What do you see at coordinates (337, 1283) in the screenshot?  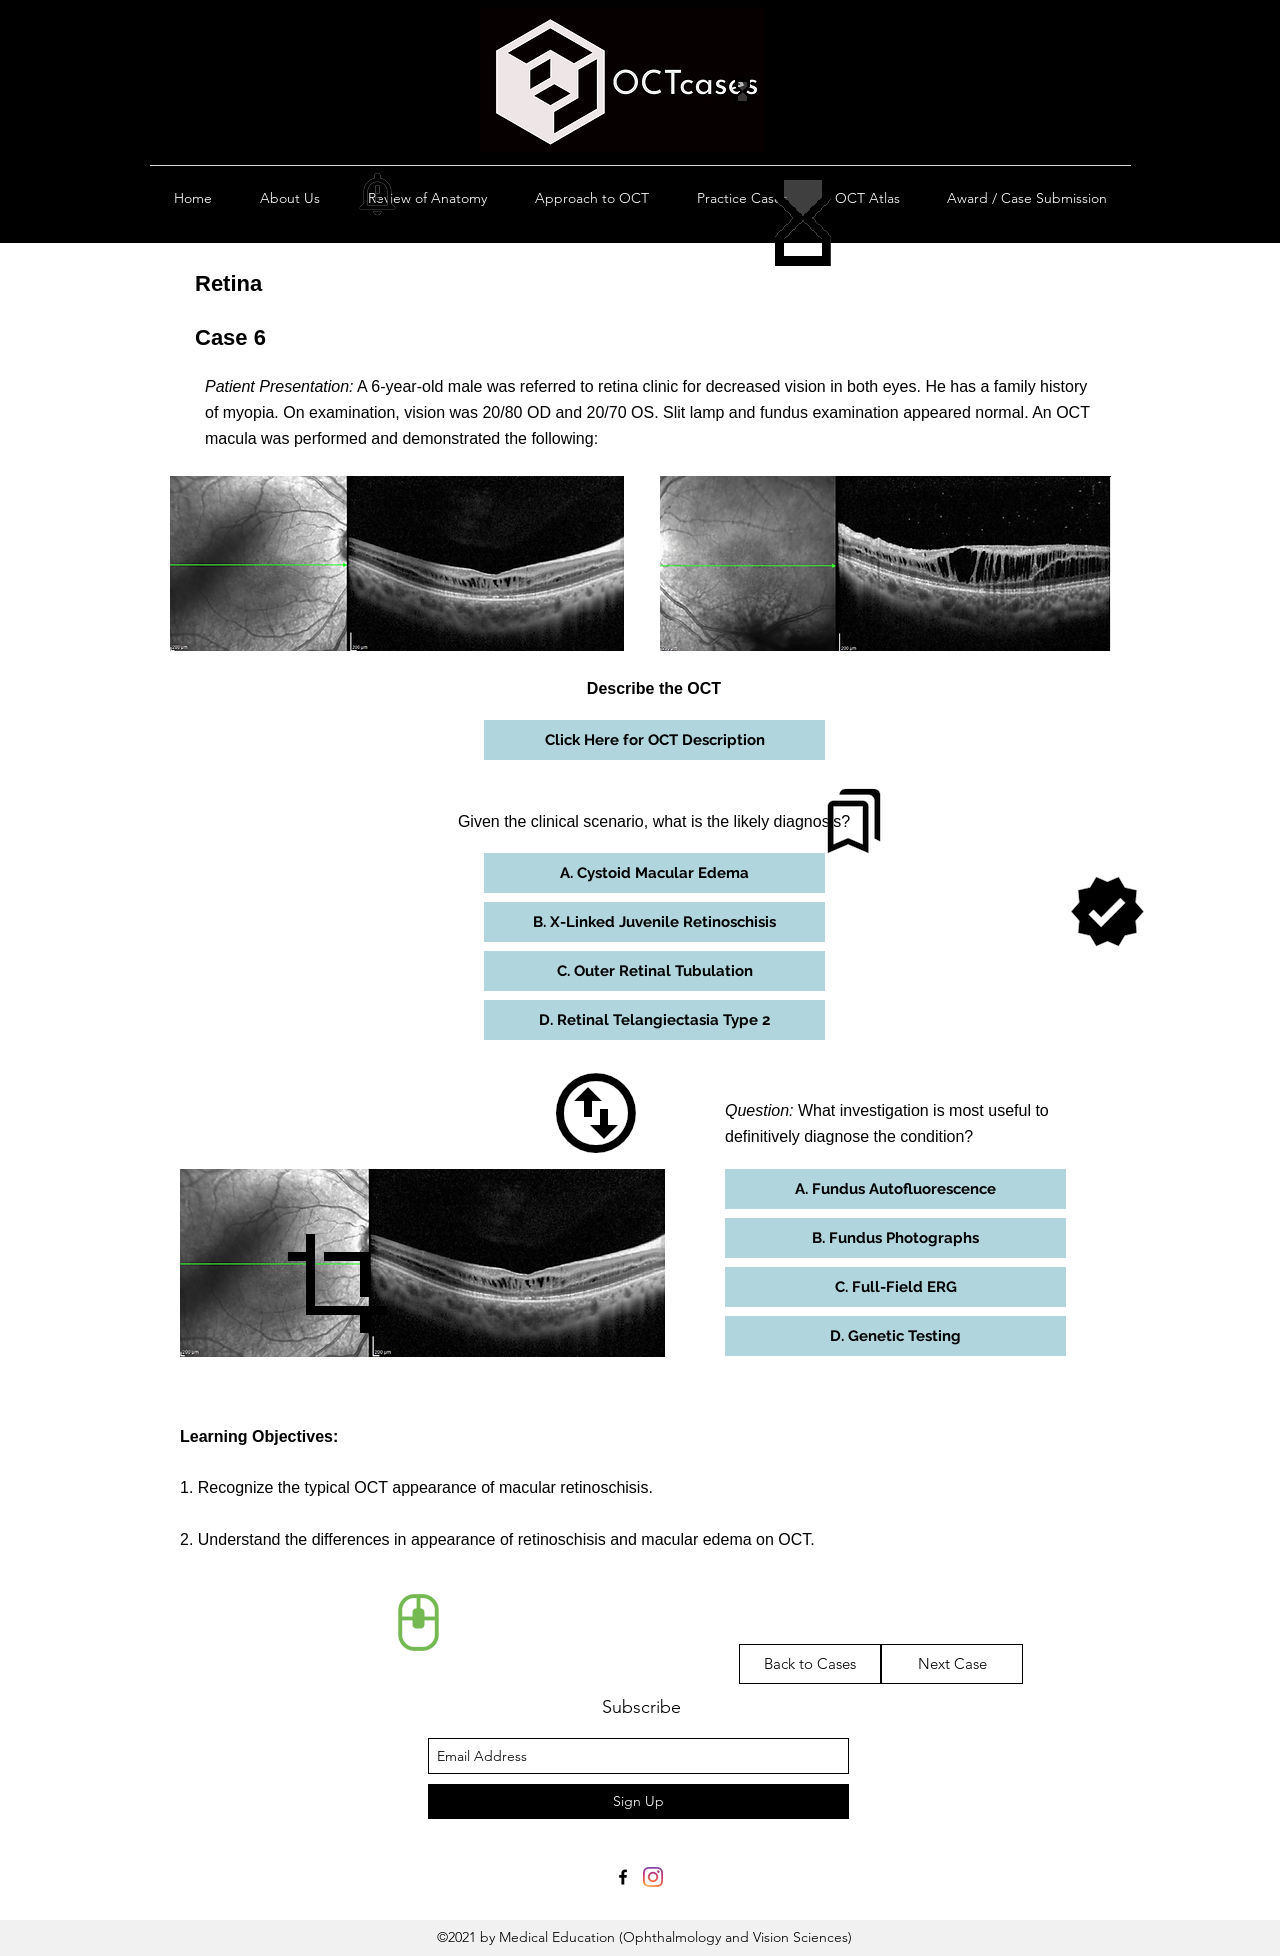 I see `crop an image` at bounding box center [337, 1283].